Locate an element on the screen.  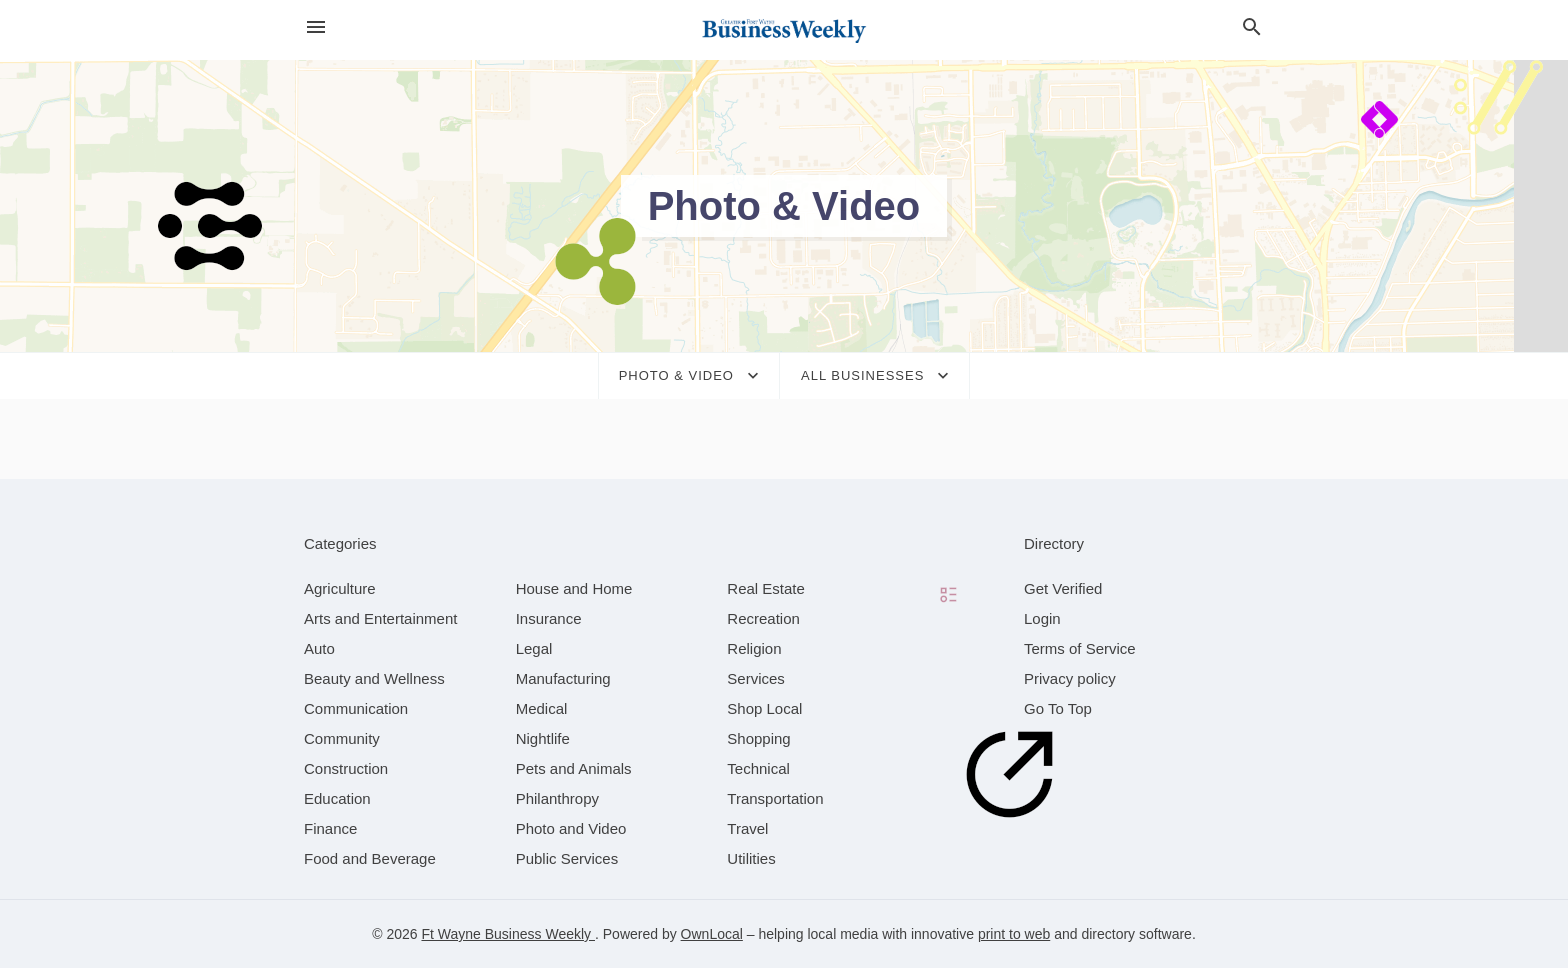
visit curl website or documentation is located at coordinates (1498, 97).